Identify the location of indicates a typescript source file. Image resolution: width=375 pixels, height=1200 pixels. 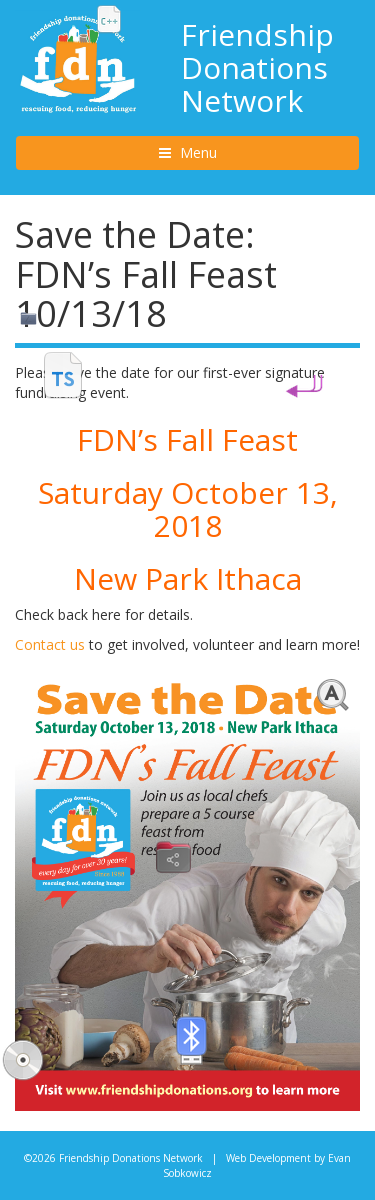
(63, 375).